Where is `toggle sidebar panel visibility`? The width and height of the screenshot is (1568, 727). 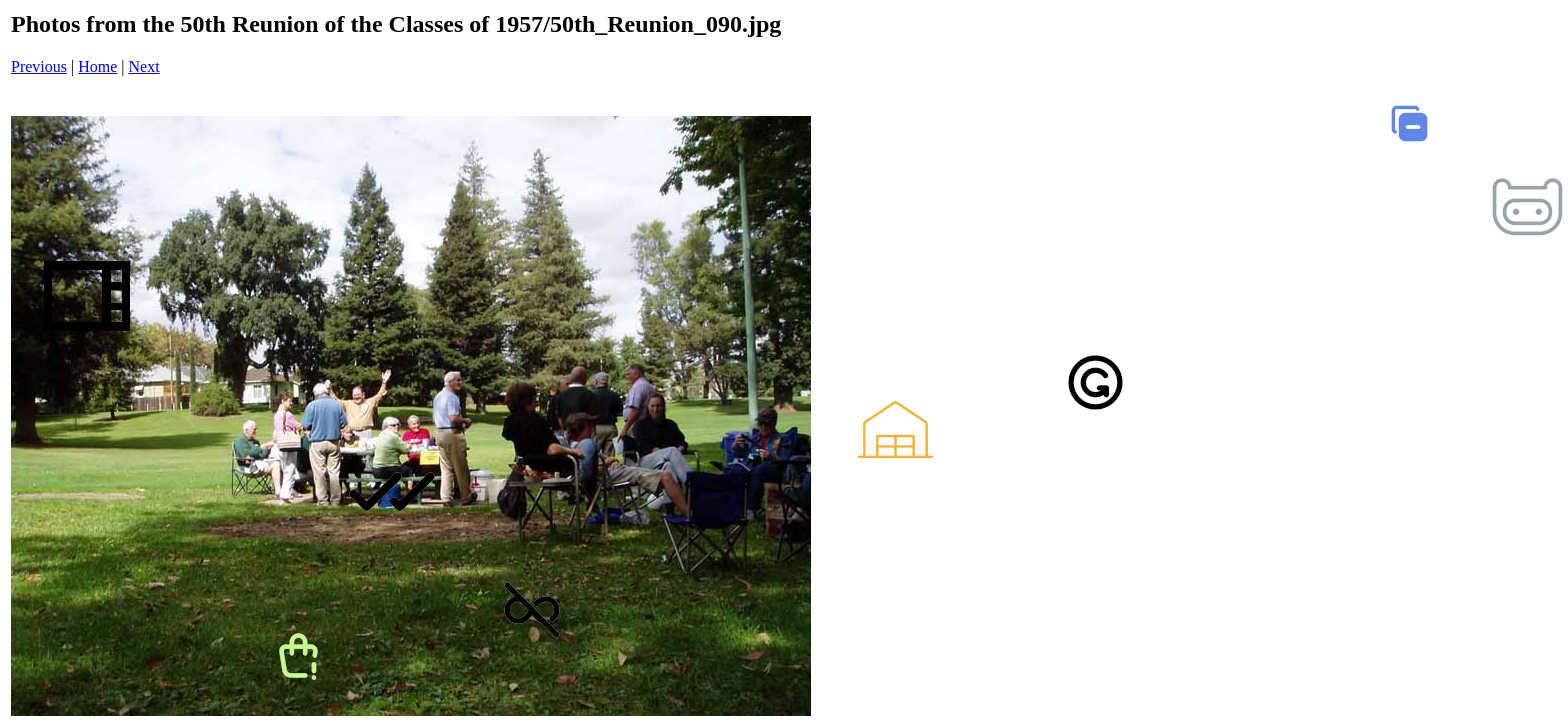
toggle sidebar panel visibility is located at coordinates (87, 296).